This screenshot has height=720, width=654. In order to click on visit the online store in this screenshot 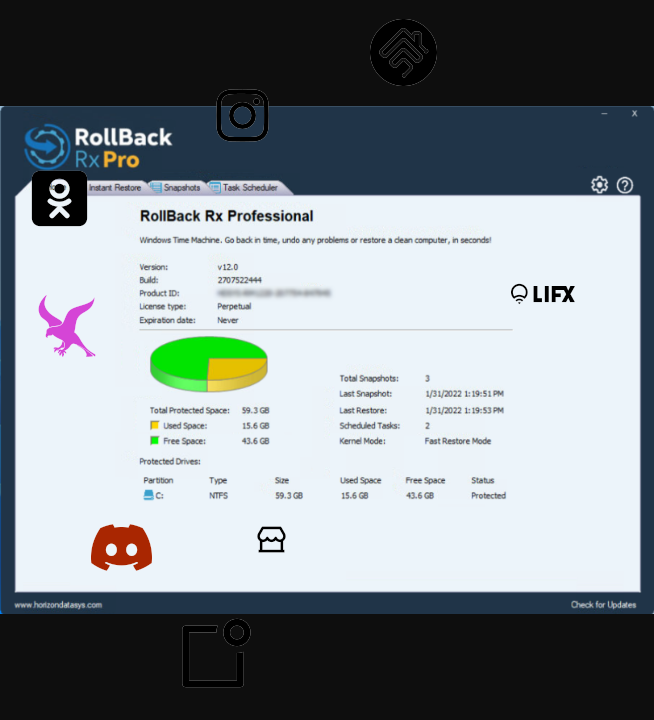, I will do `click(271, 539)`.